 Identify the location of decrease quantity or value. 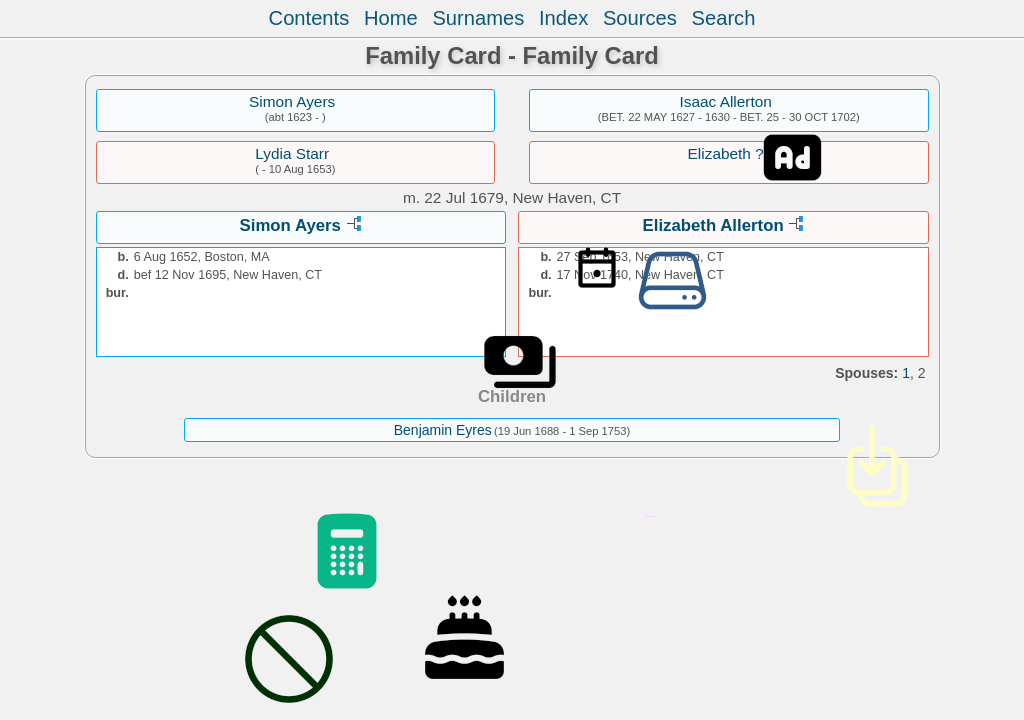
(650, 516).